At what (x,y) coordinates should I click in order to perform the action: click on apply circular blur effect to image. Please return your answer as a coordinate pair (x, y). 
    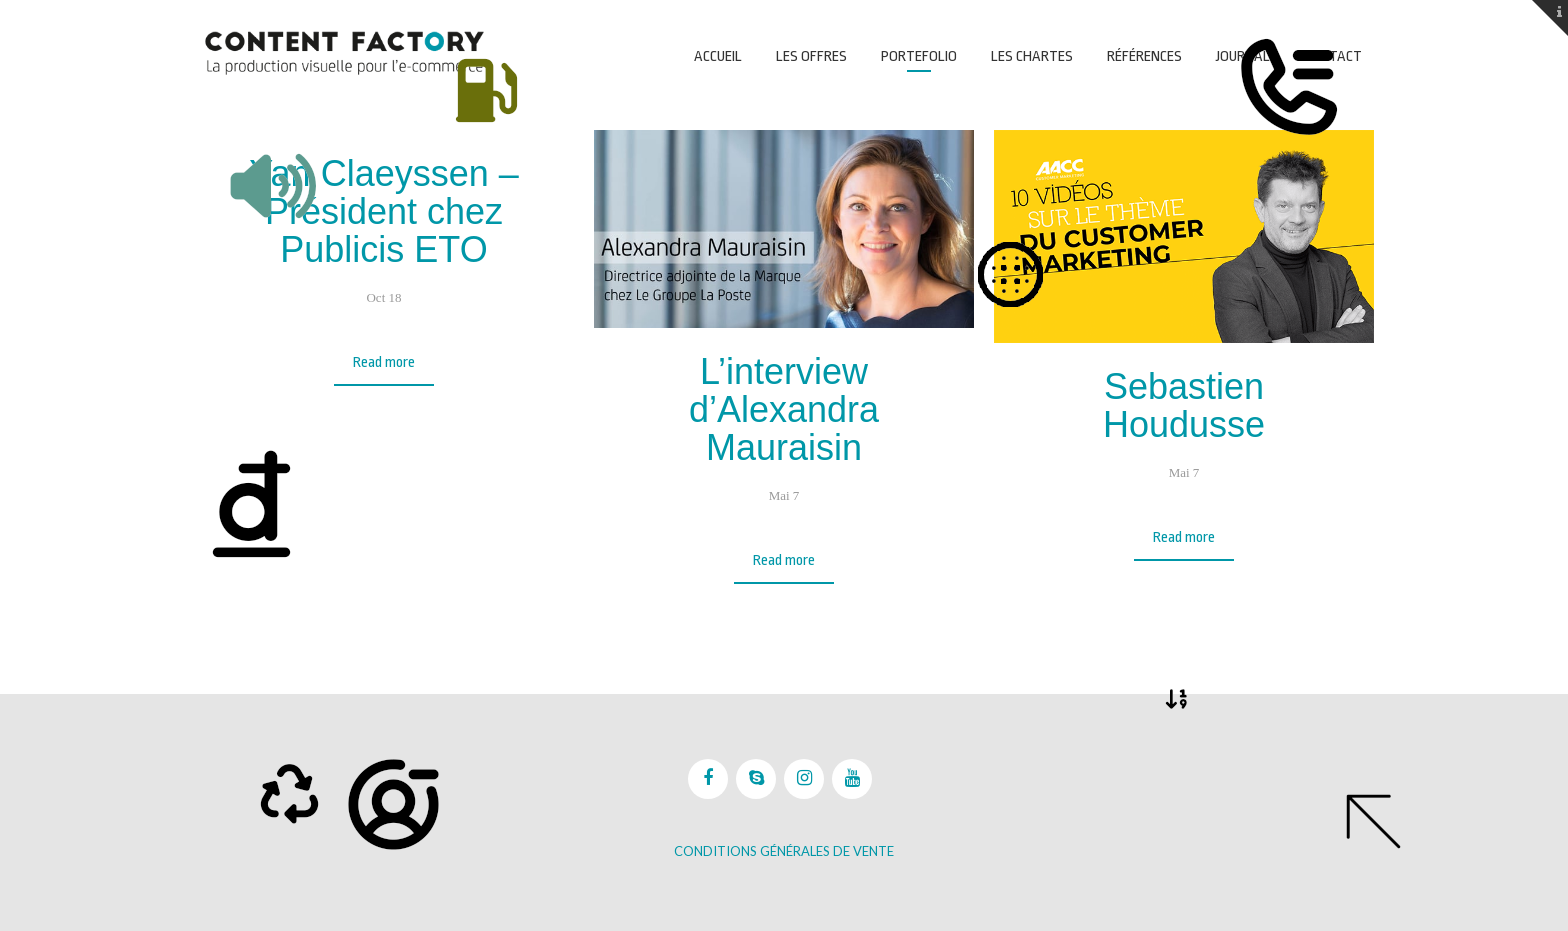
    Looking at the image, I should click on (1010, 274).